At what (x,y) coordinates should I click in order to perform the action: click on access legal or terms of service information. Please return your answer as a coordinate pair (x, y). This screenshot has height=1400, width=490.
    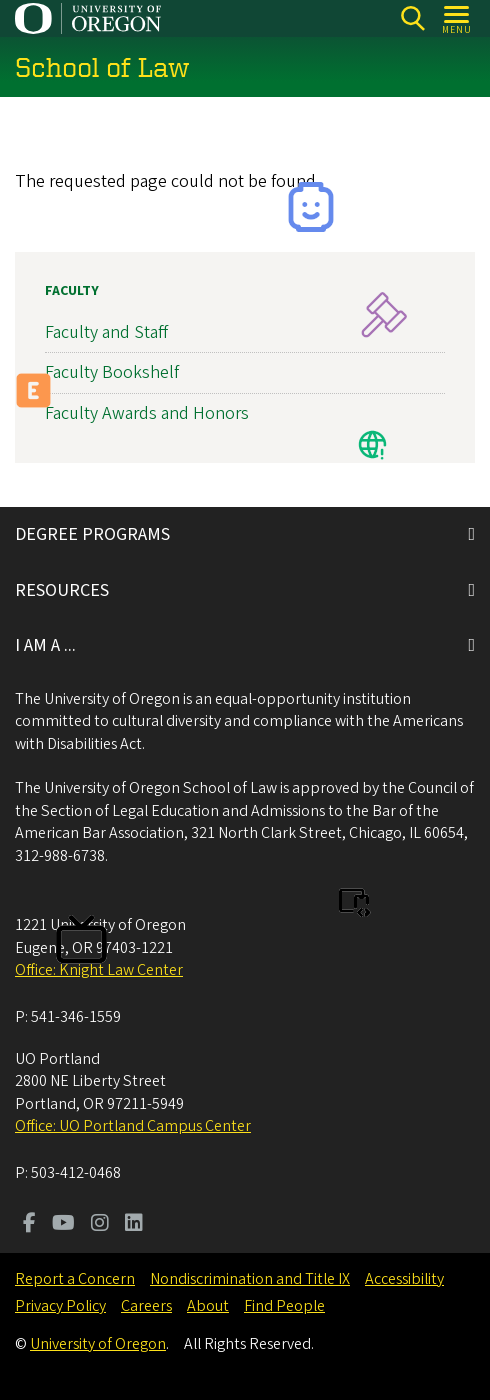
    Looking at the image, I should click on (382, 316).